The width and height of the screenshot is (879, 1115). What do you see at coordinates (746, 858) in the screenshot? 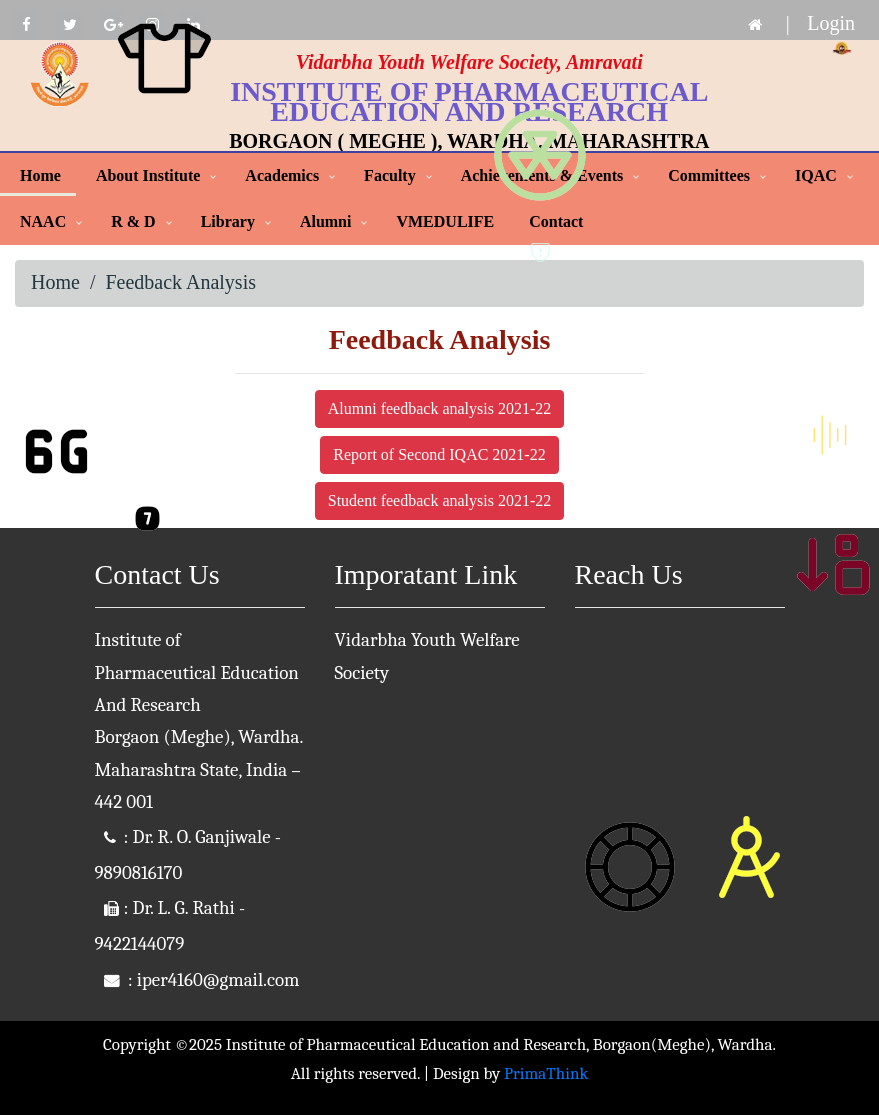
I see `access drawing or drafting tools` at bounding box center [746, 858].